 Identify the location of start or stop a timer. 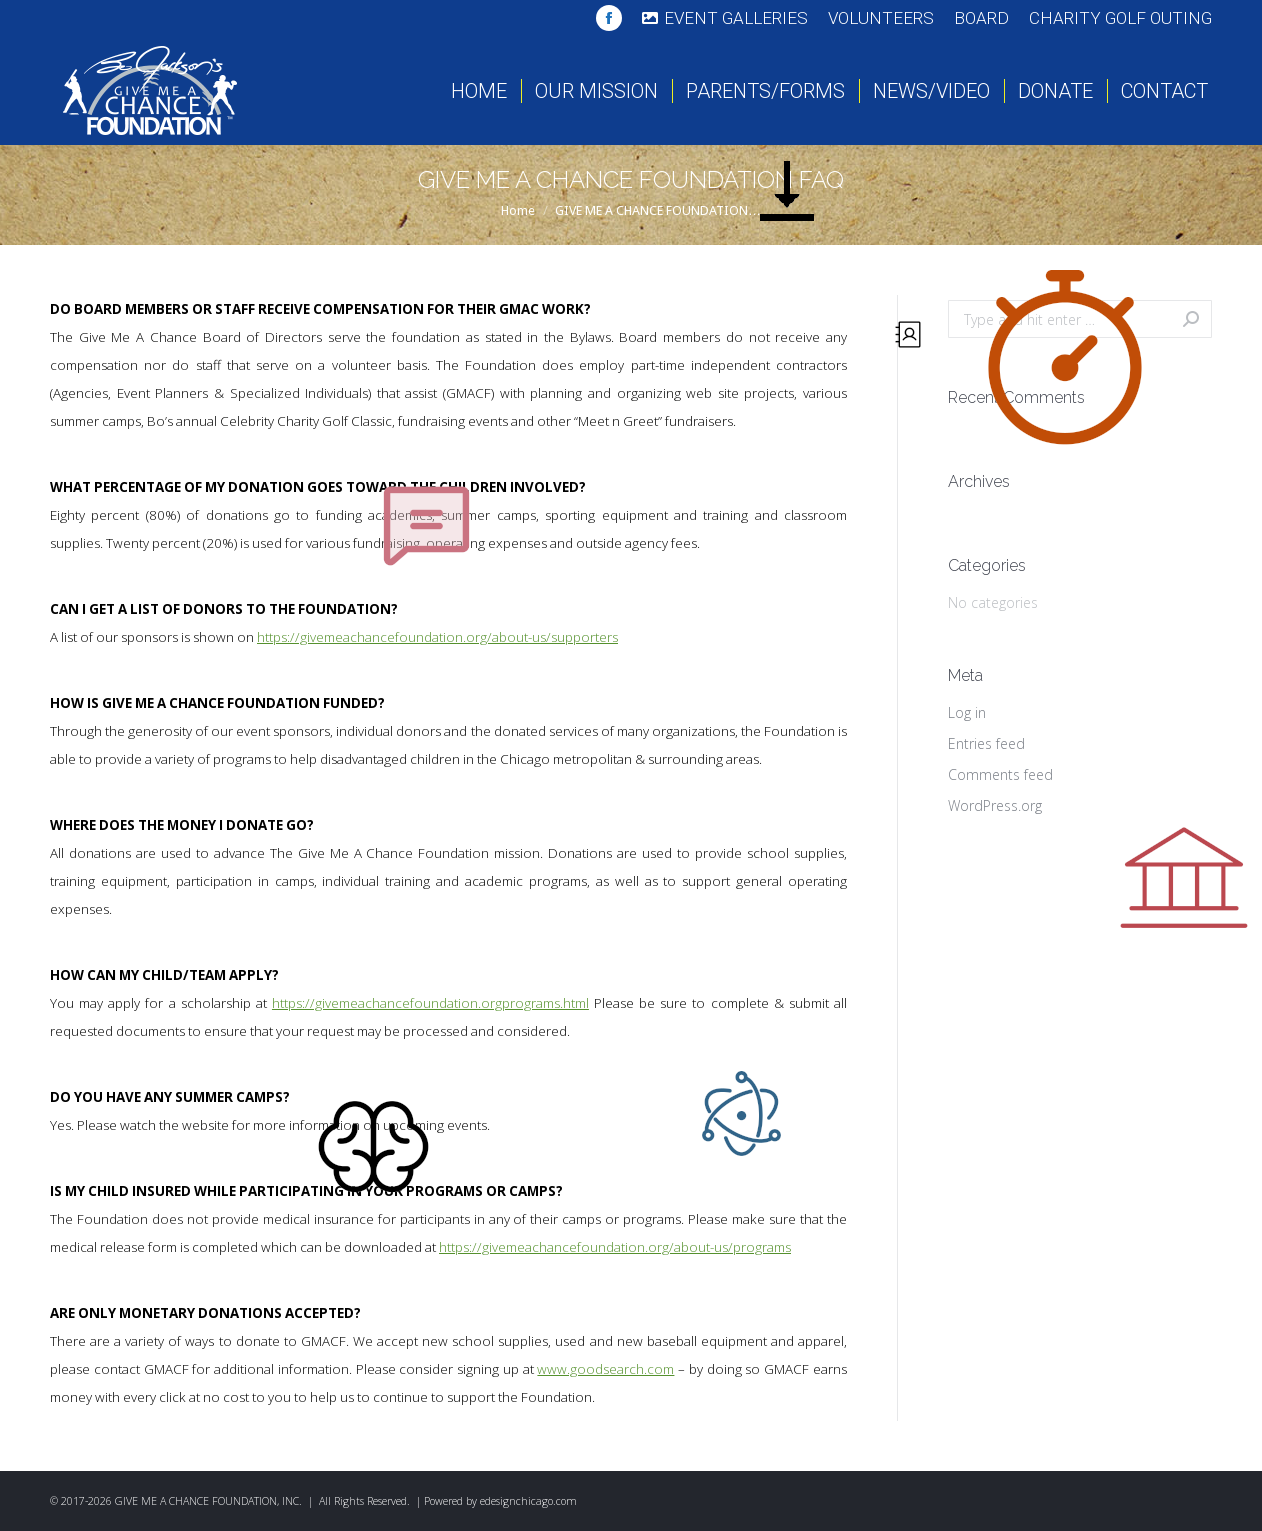
(1065, 362).